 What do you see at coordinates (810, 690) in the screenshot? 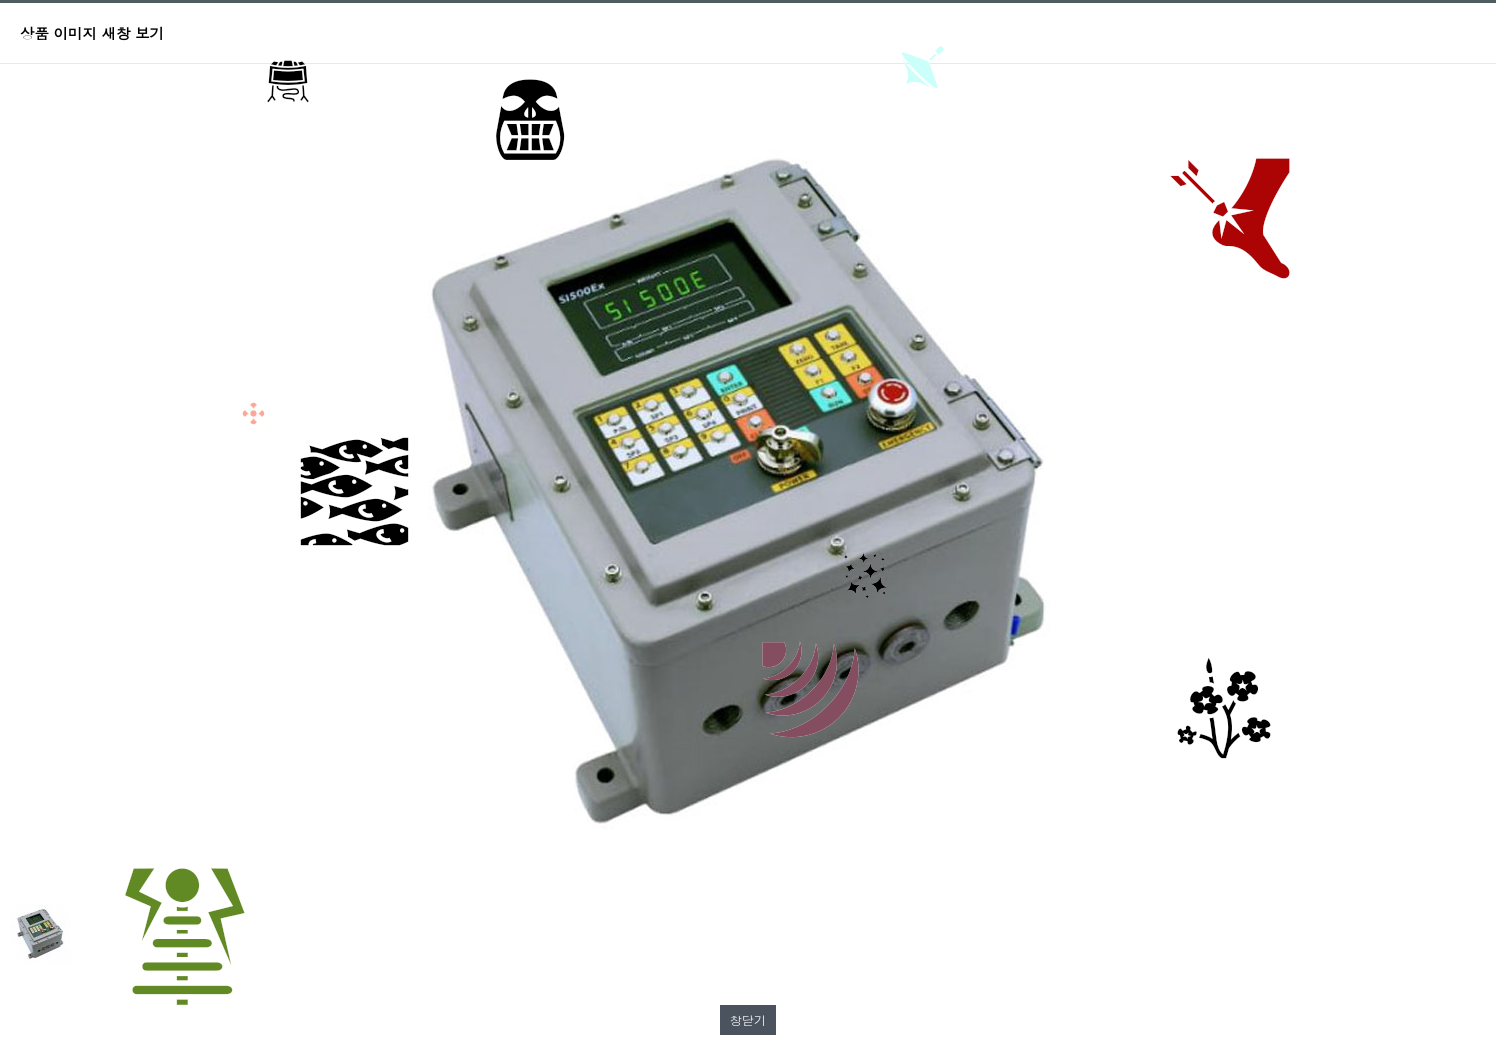
I see `subscribe to RSS feed` at bounding box center [810, 690].